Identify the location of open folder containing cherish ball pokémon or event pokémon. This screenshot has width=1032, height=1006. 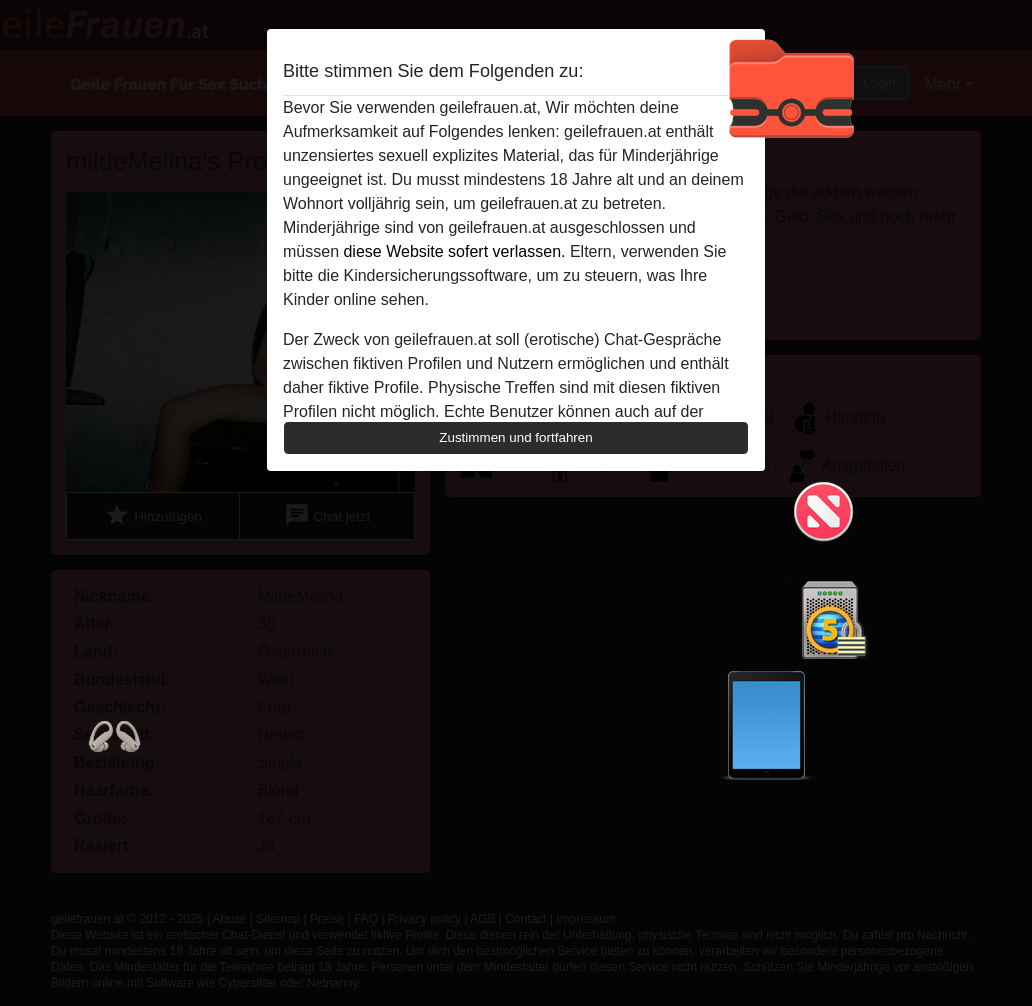
(791, 92).